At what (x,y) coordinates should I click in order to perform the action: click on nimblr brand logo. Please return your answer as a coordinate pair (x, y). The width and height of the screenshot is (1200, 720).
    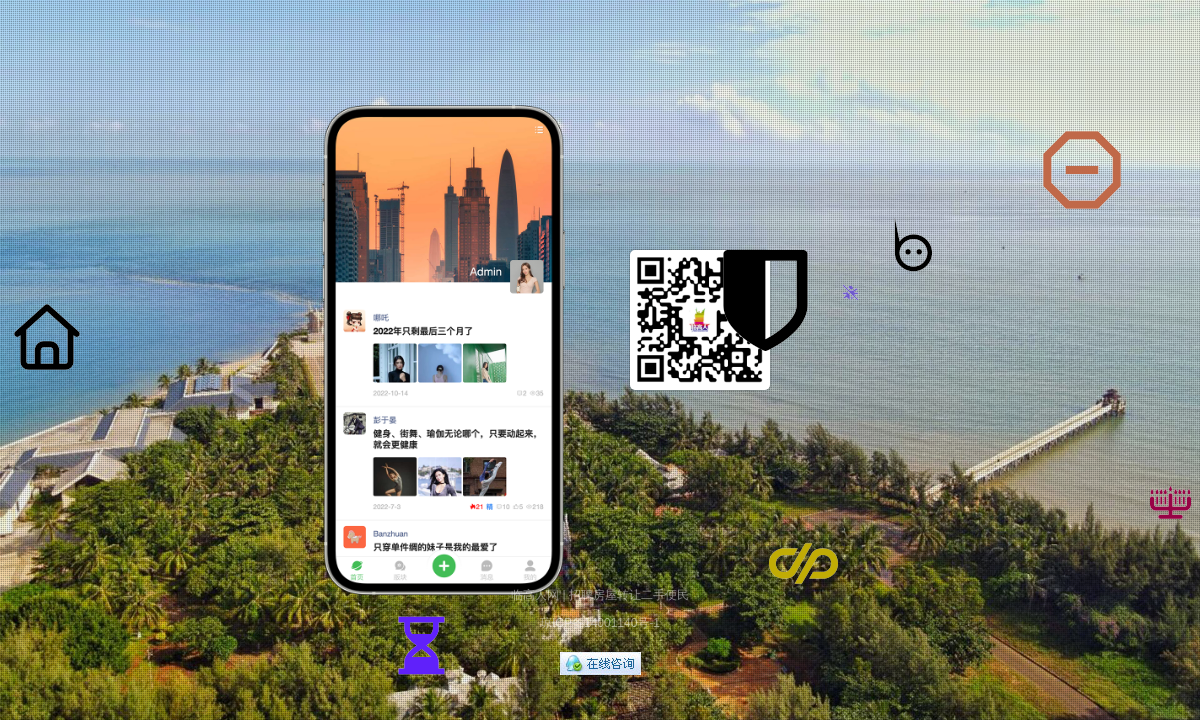
    Looking at the image, I should click on (913, 244).